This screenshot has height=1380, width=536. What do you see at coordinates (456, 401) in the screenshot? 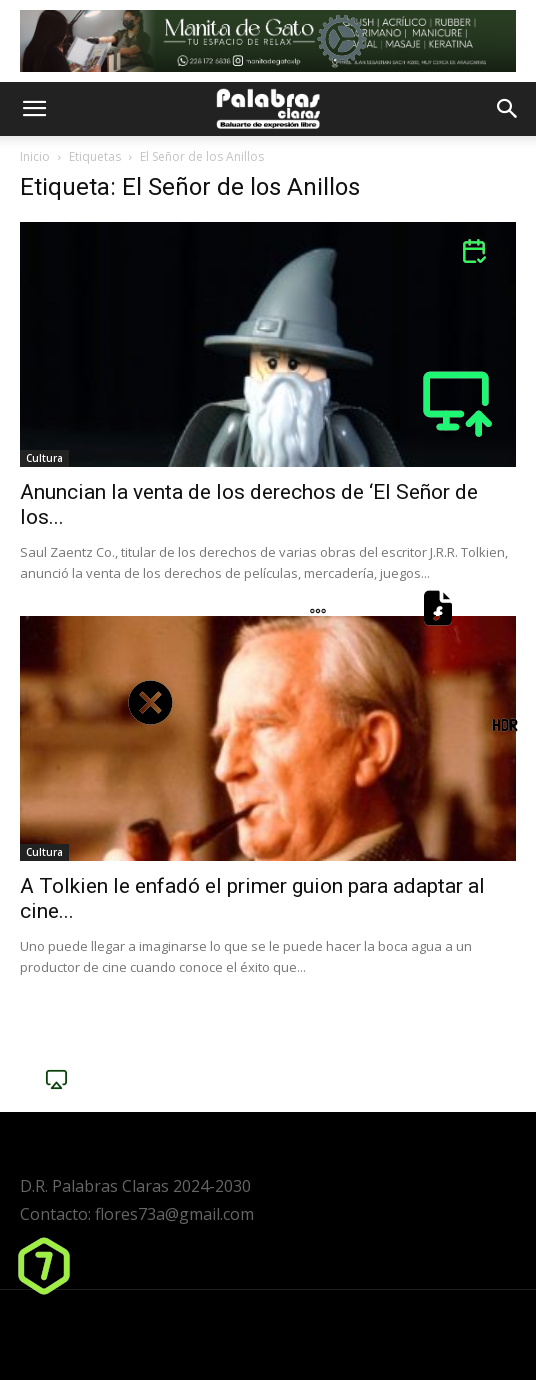
I see `upload content to desktop` at bounding box center [456, 401].